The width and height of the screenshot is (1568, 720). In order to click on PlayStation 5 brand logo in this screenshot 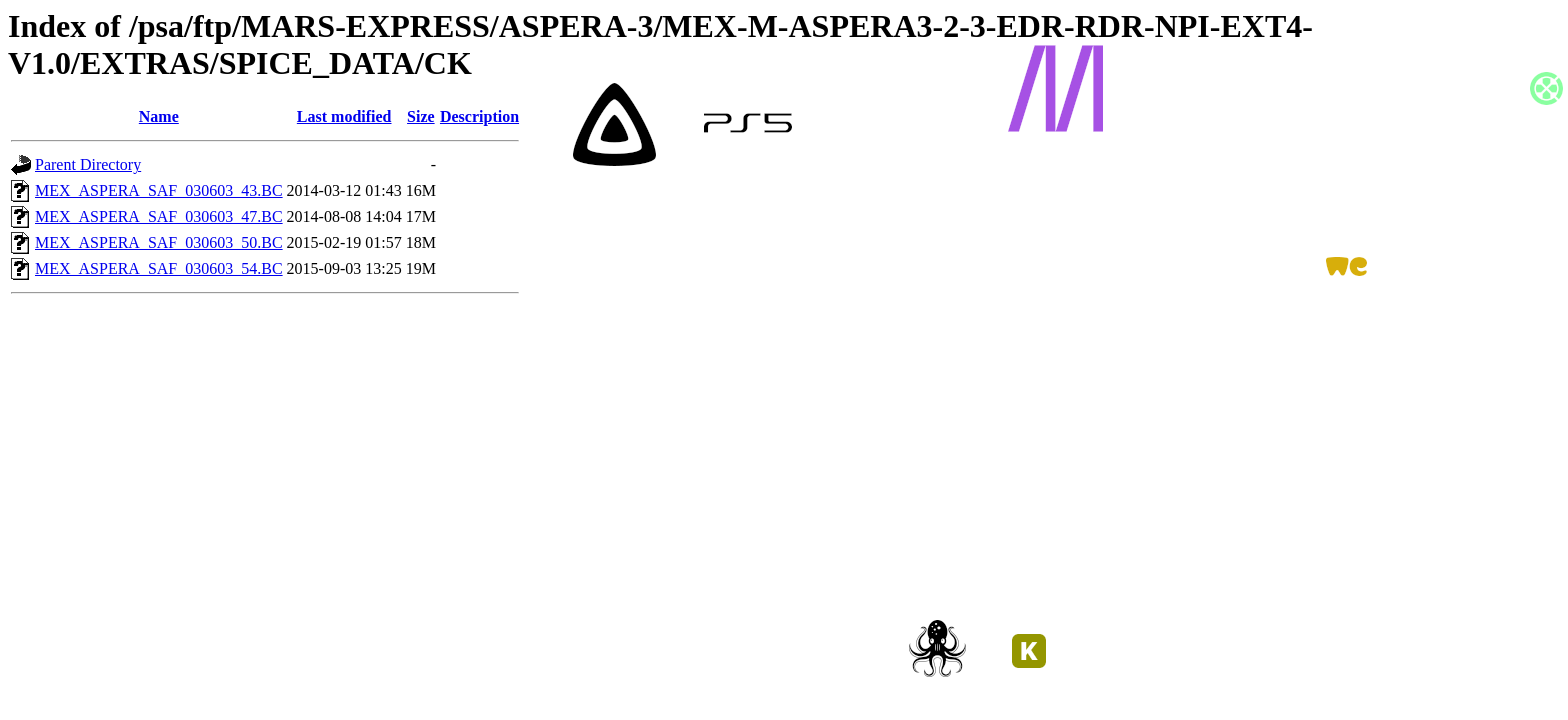, I will do `click(748, 123)`.